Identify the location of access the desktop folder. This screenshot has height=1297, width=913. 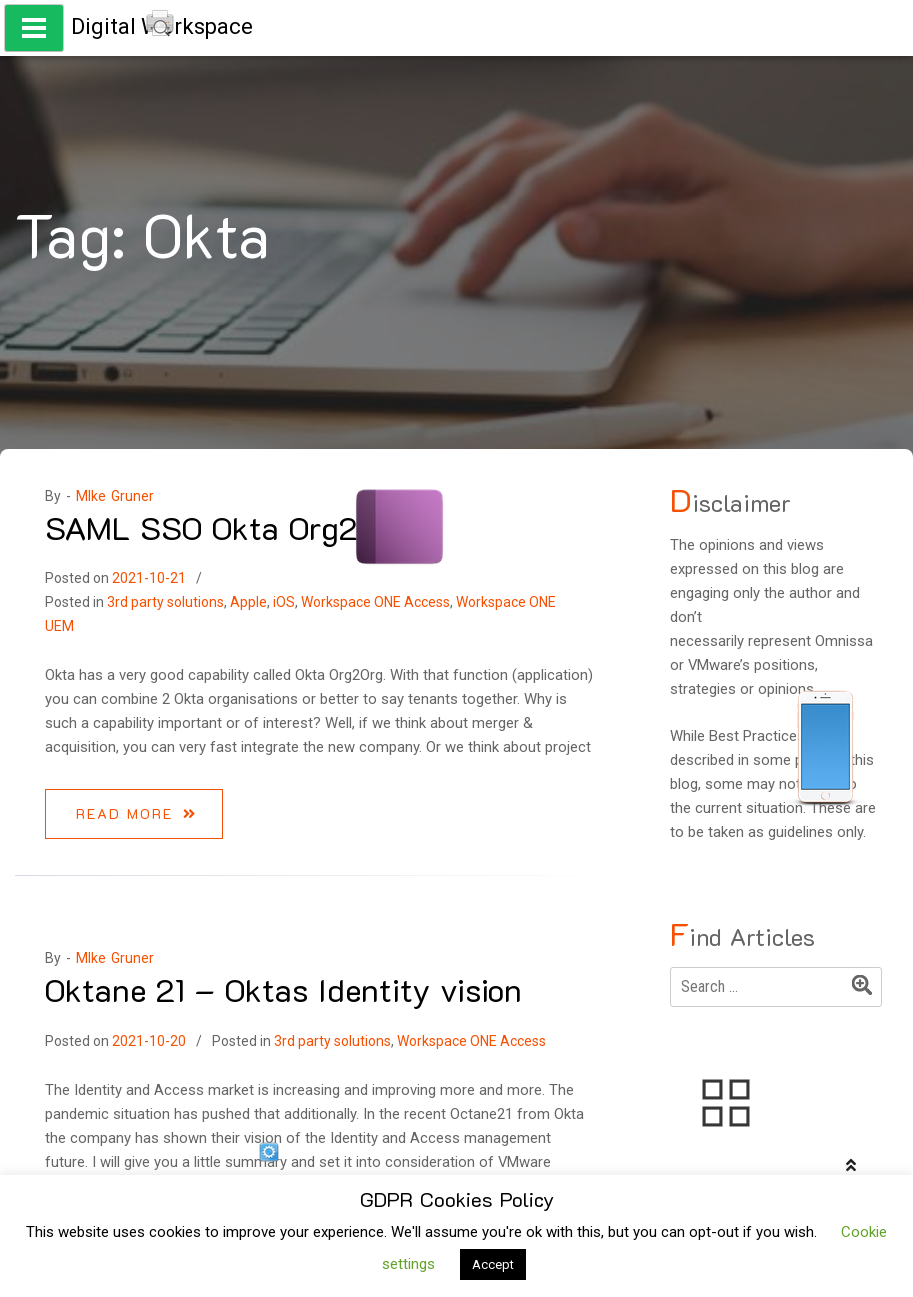
(399, 523).